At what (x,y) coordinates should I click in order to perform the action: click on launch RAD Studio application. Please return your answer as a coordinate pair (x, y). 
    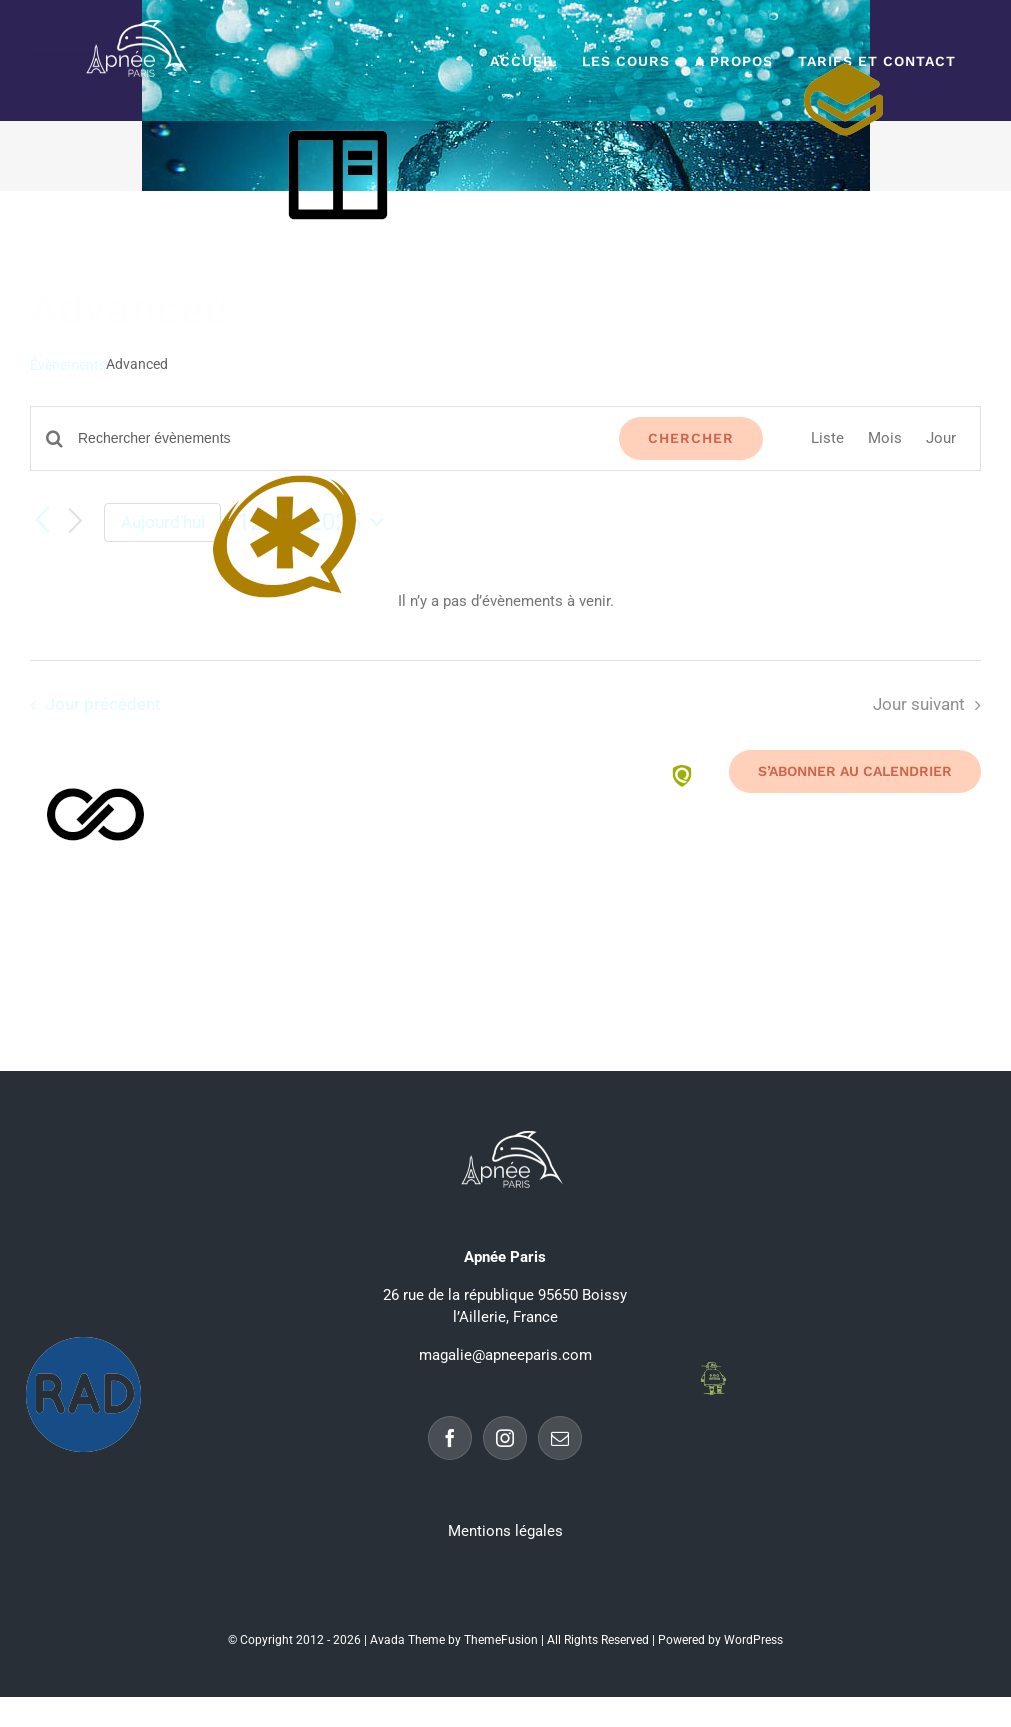
    Looking at the image, I should click on (83, 1394).